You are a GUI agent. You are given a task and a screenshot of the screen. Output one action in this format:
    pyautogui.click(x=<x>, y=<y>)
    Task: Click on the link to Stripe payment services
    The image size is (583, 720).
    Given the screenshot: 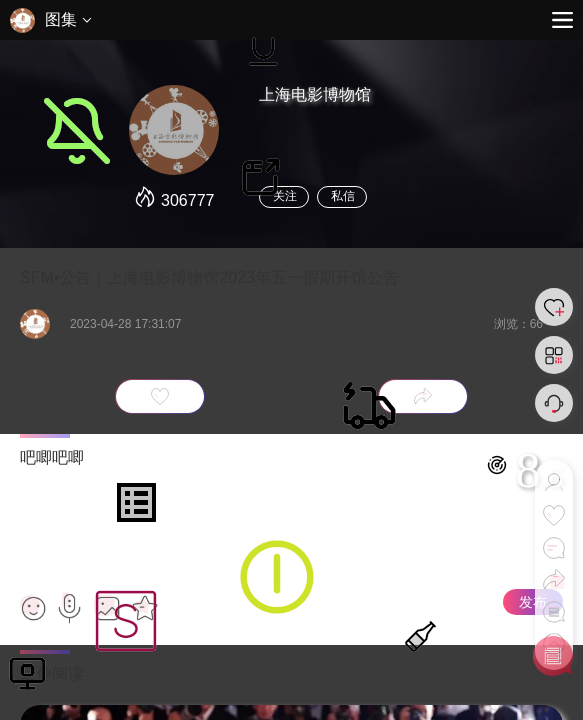 What is the action you would take?
    pyautogui.click(x=126, y=621)
    